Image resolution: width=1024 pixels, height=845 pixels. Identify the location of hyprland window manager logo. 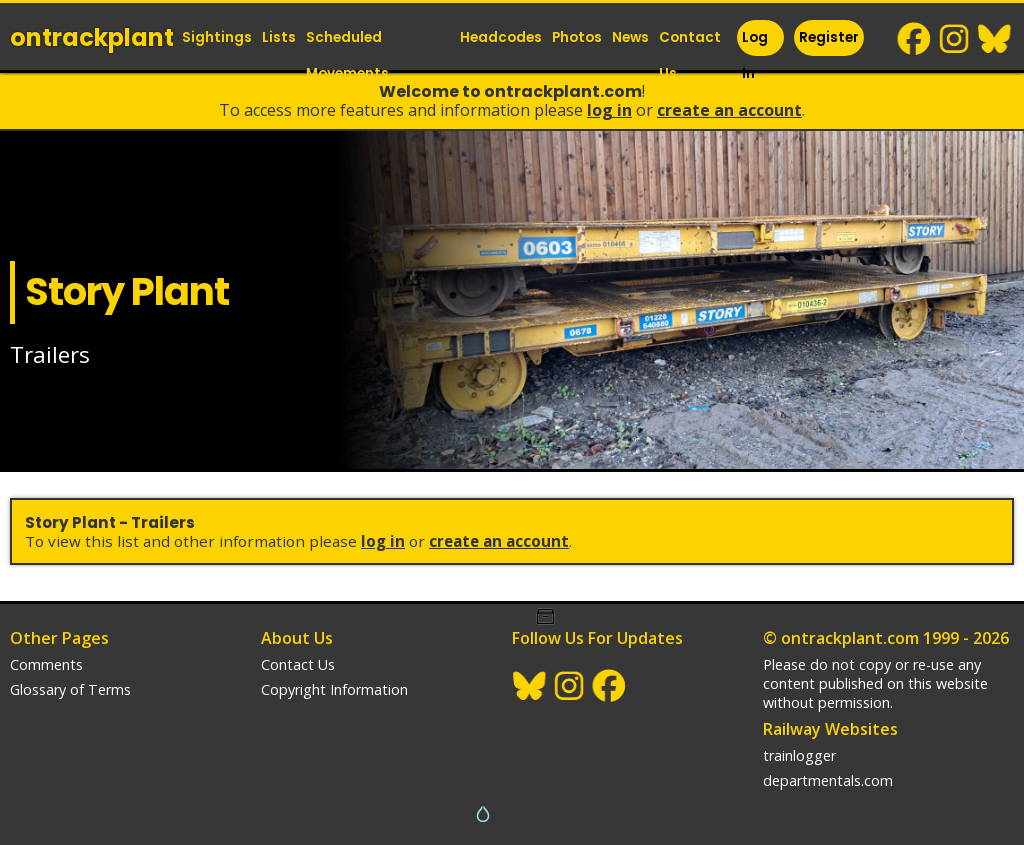
(483, 814).